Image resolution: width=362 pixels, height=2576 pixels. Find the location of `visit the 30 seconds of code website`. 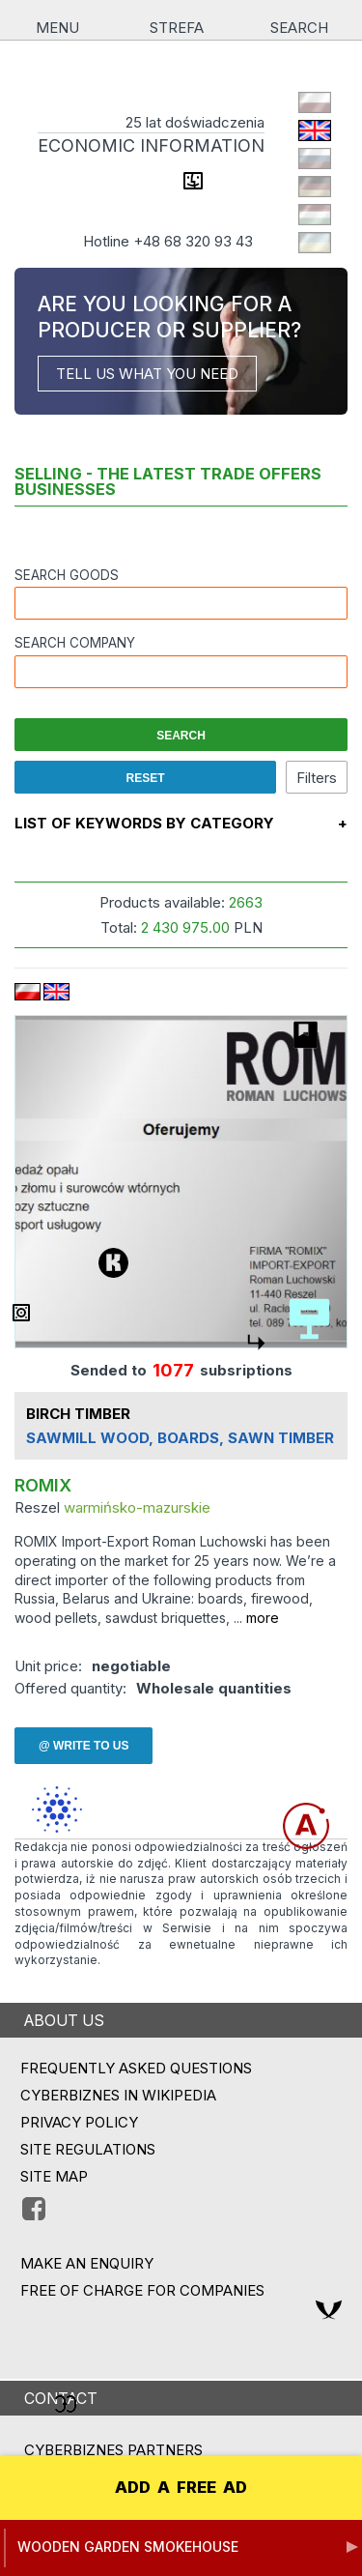

visit the 30 seconds of code website is located at coordinates (66, 2404).